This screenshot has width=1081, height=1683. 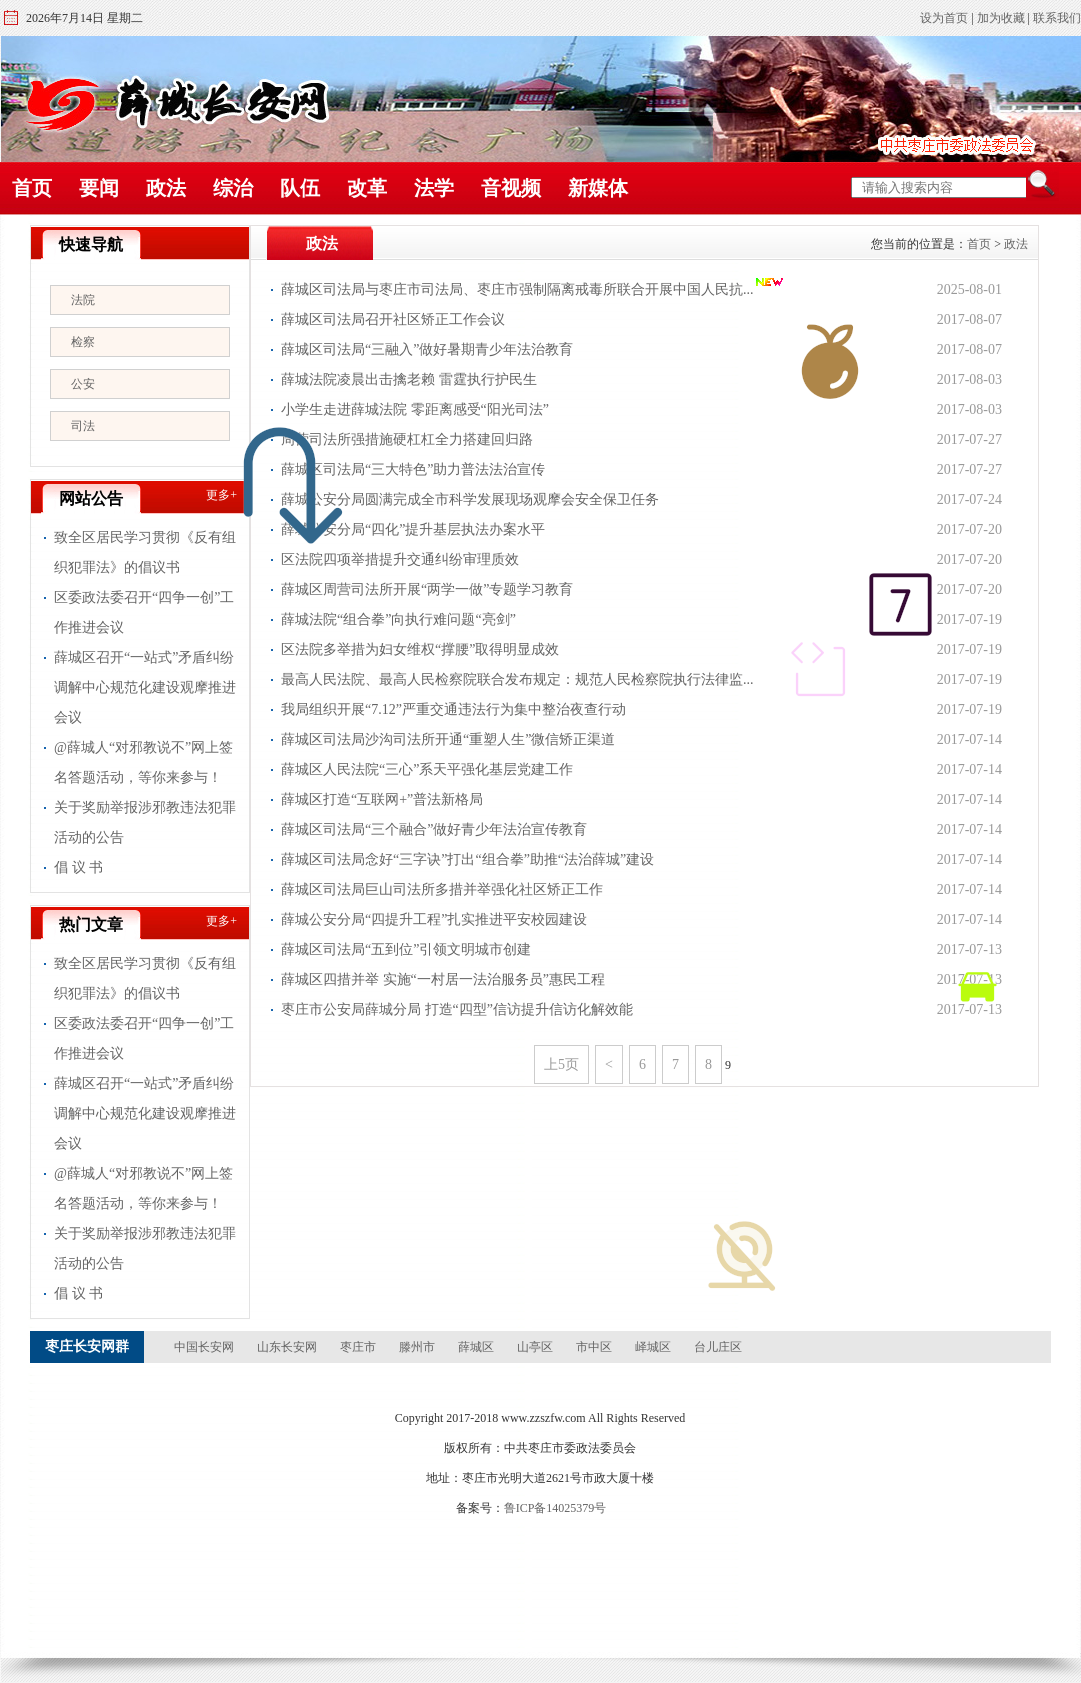 What do you see at coordinates (288, 485) in the screenshot?
I see `redo or repeat last action` at bounding box center [288, 485].